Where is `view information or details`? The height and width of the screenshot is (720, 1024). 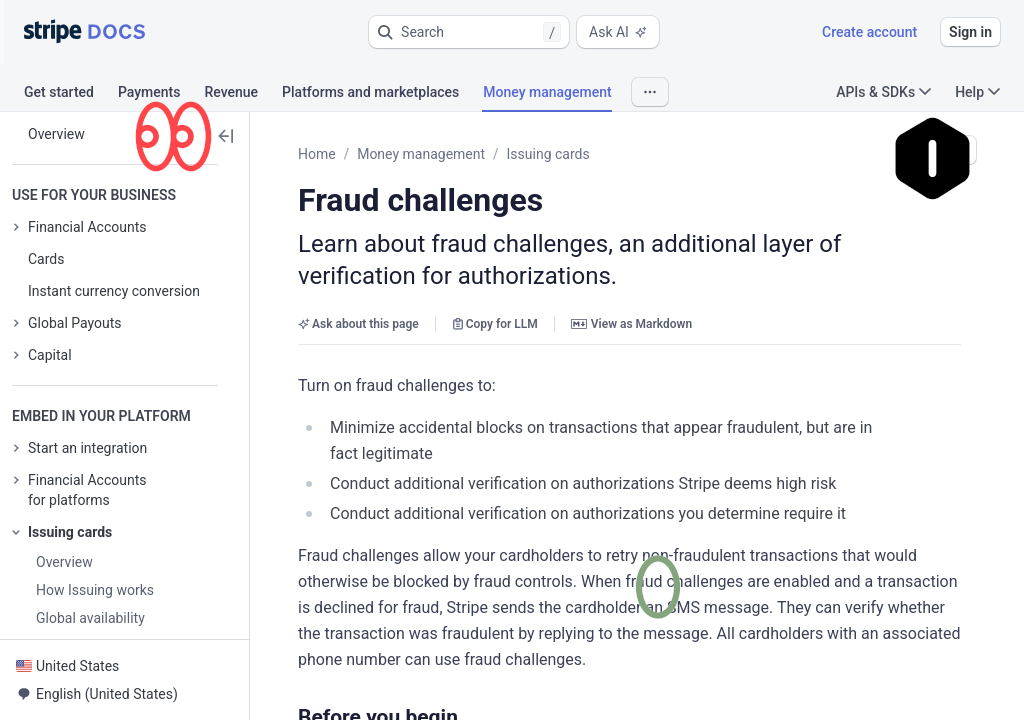
view information or details is located at coordinates (932, 158).